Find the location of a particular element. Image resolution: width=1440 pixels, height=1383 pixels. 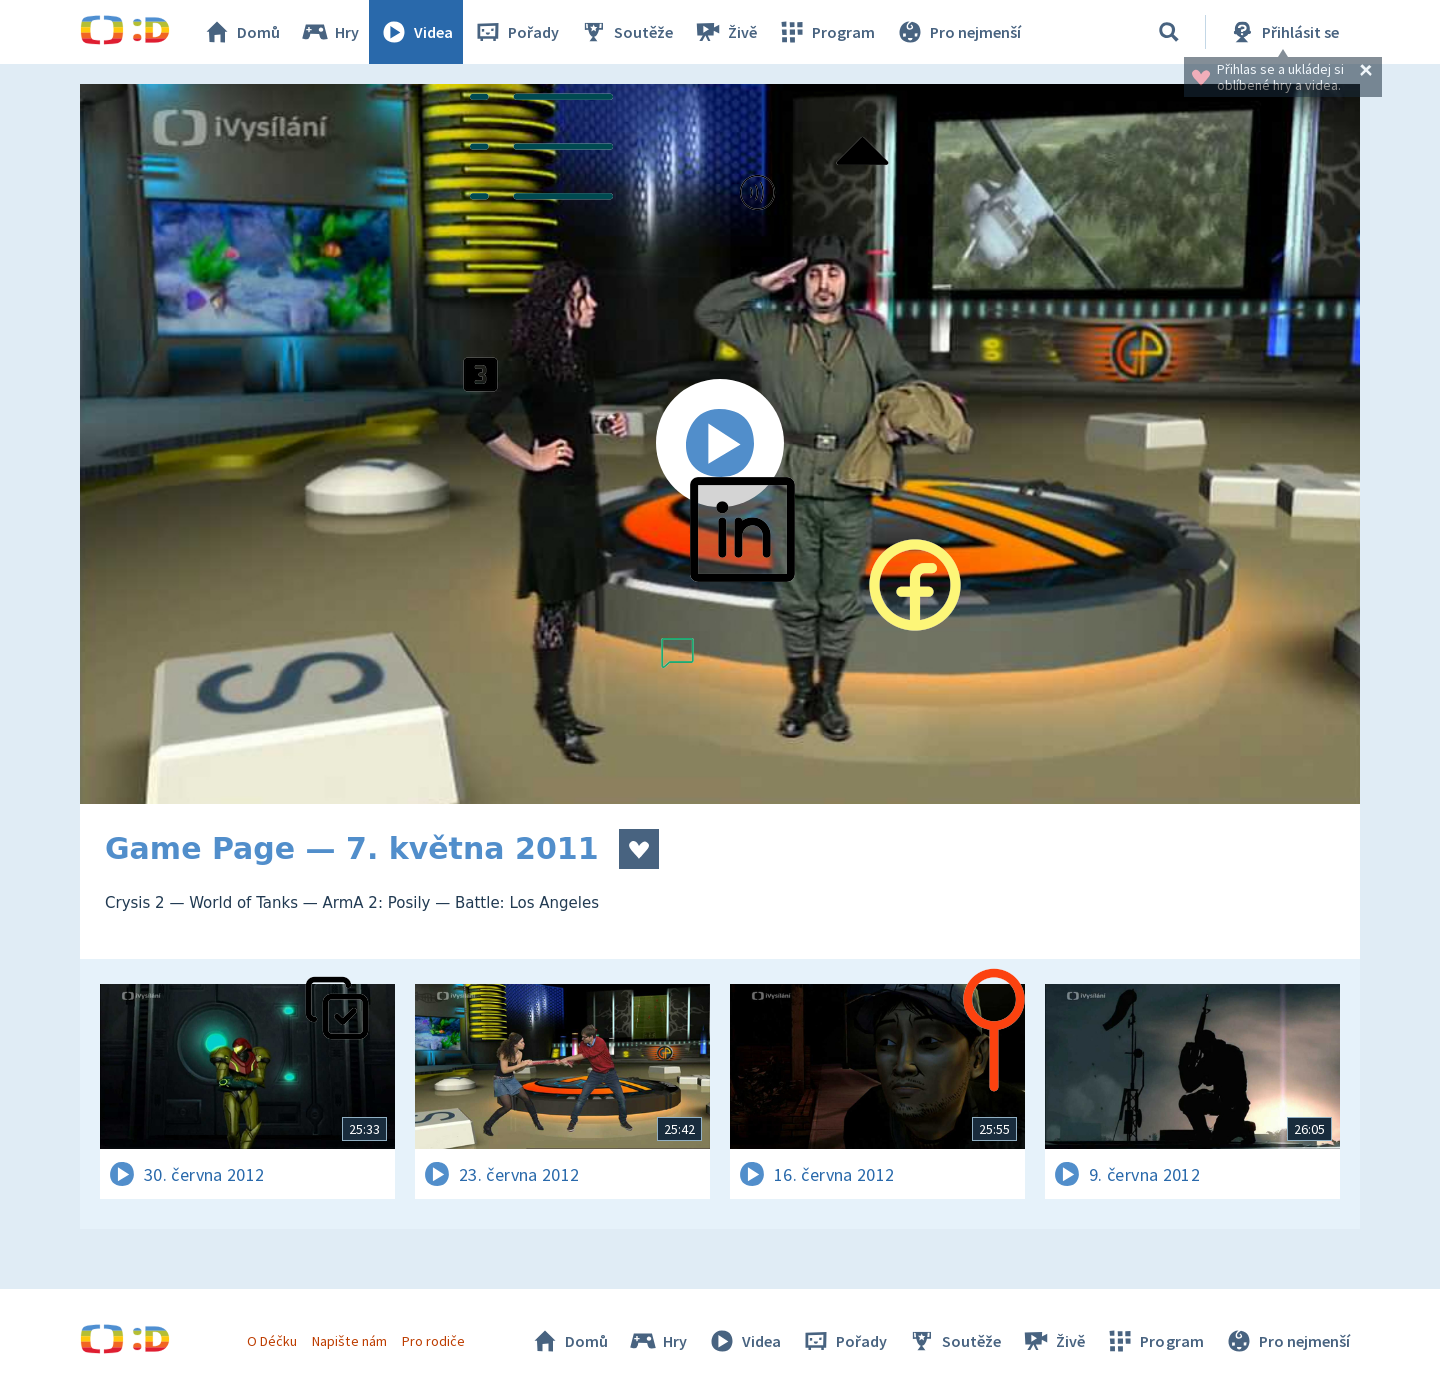

view list items is located at coordinates (541, 146).